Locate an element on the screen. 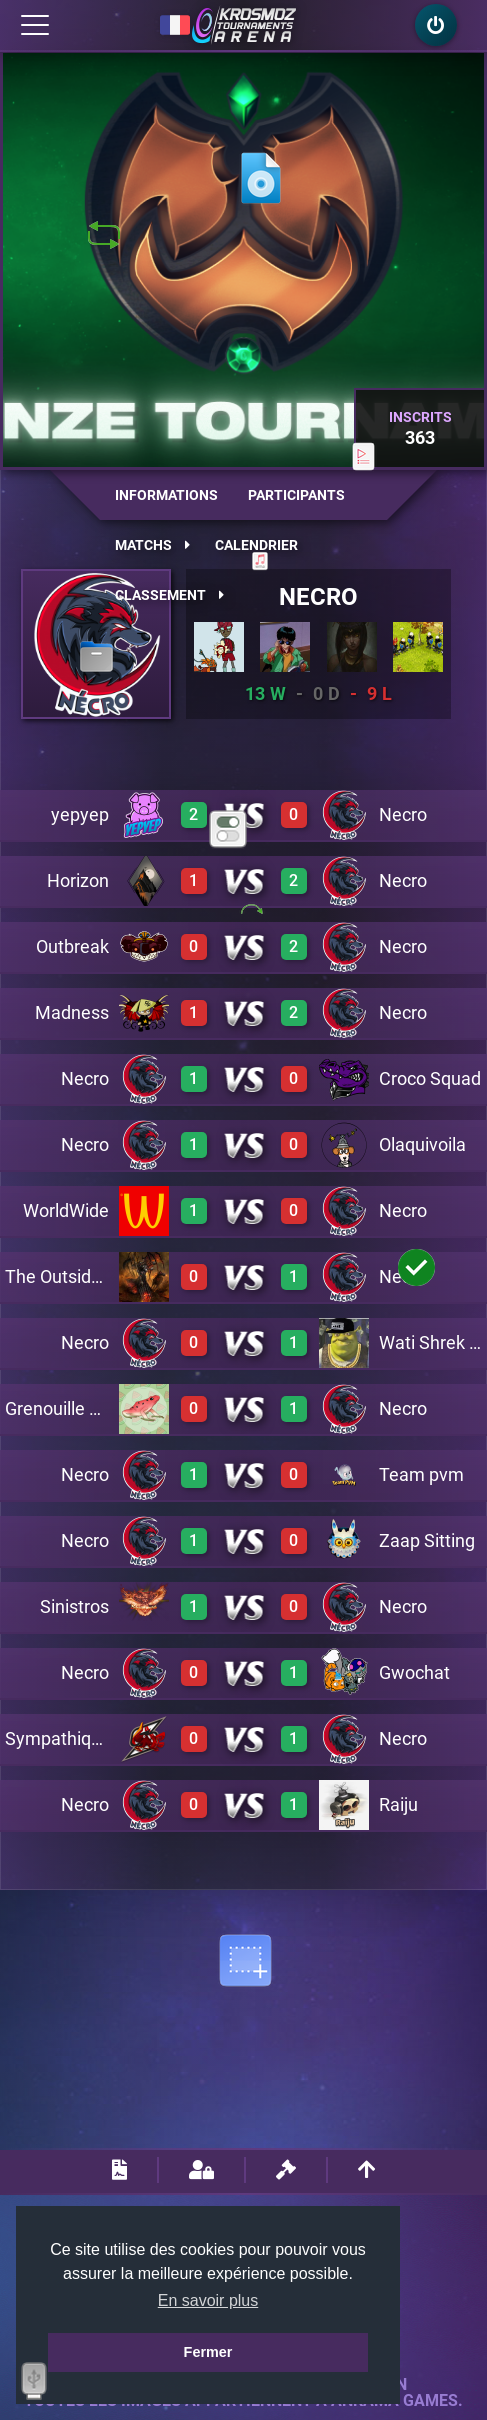 The width and height of the screenshot is (487, 2420). redo the last undone action is located at coordinates (252, 909).